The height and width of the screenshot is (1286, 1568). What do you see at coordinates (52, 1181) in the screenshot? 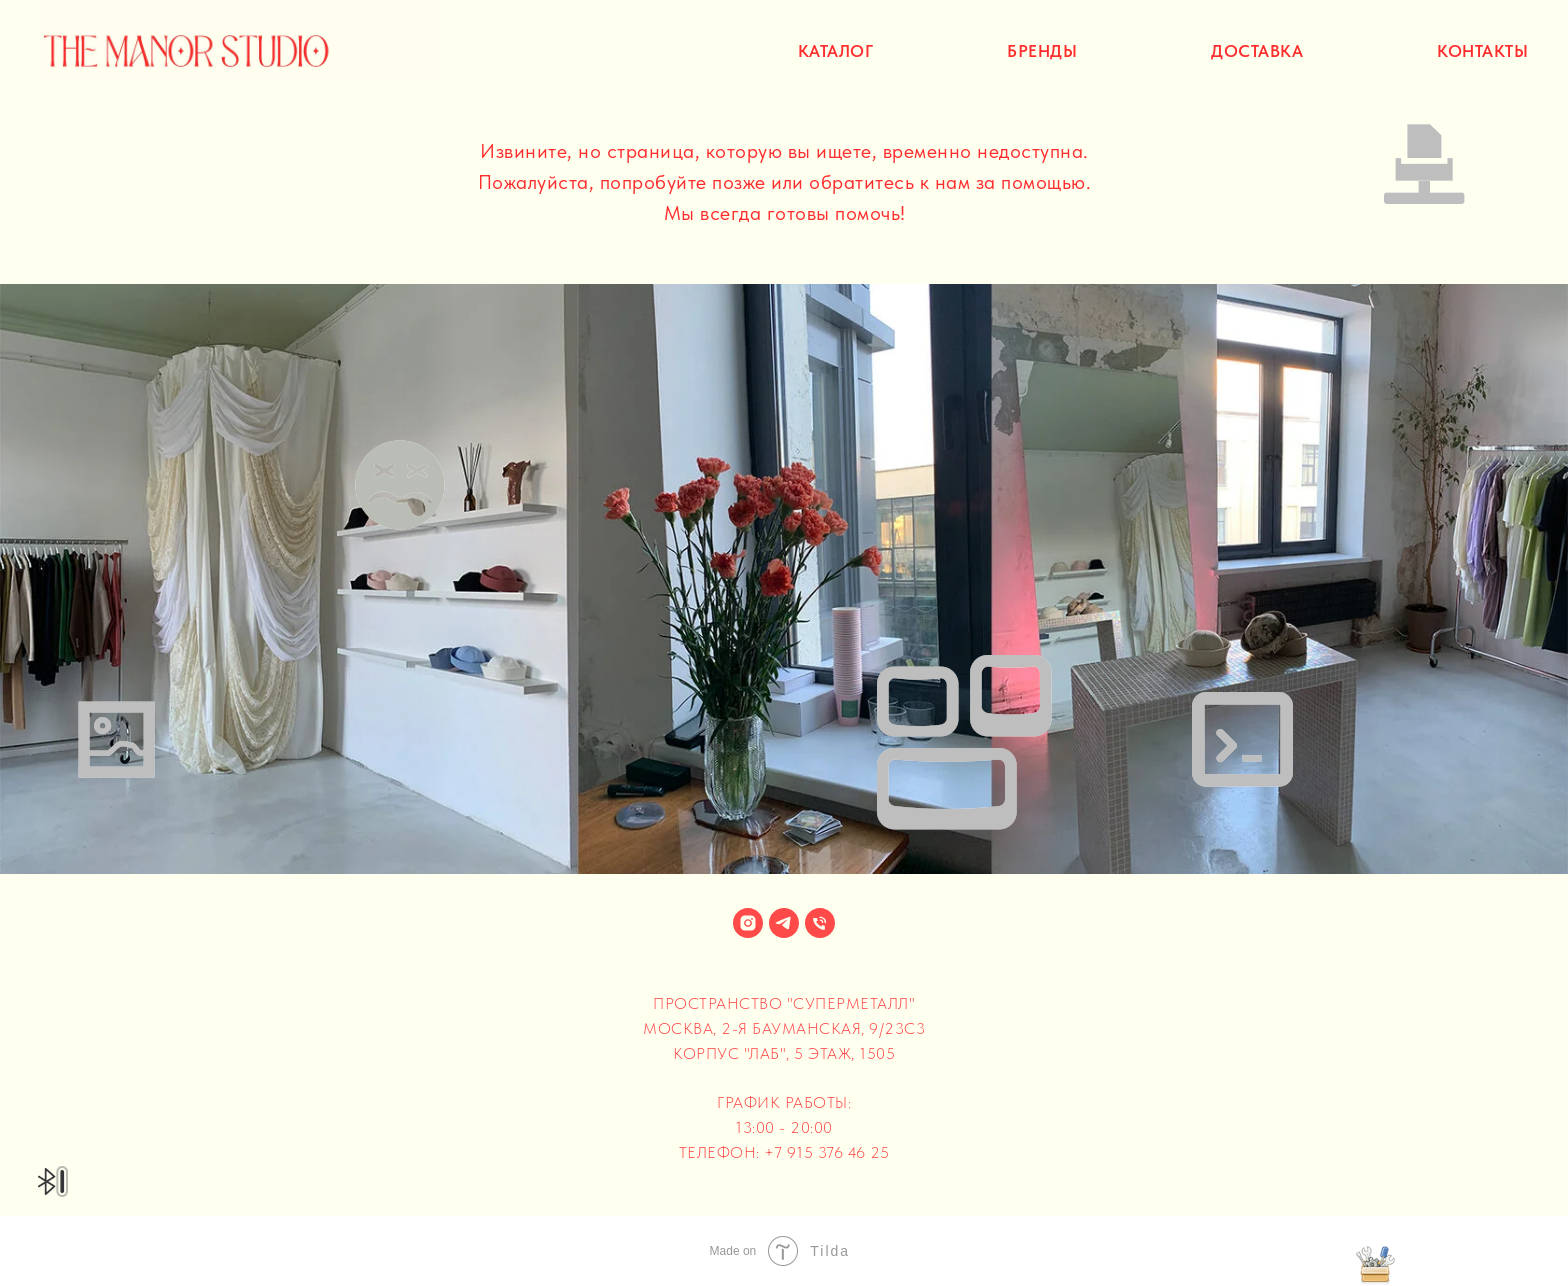
I see `view bluetooth device battery status` at bounding box center [52, 1181].